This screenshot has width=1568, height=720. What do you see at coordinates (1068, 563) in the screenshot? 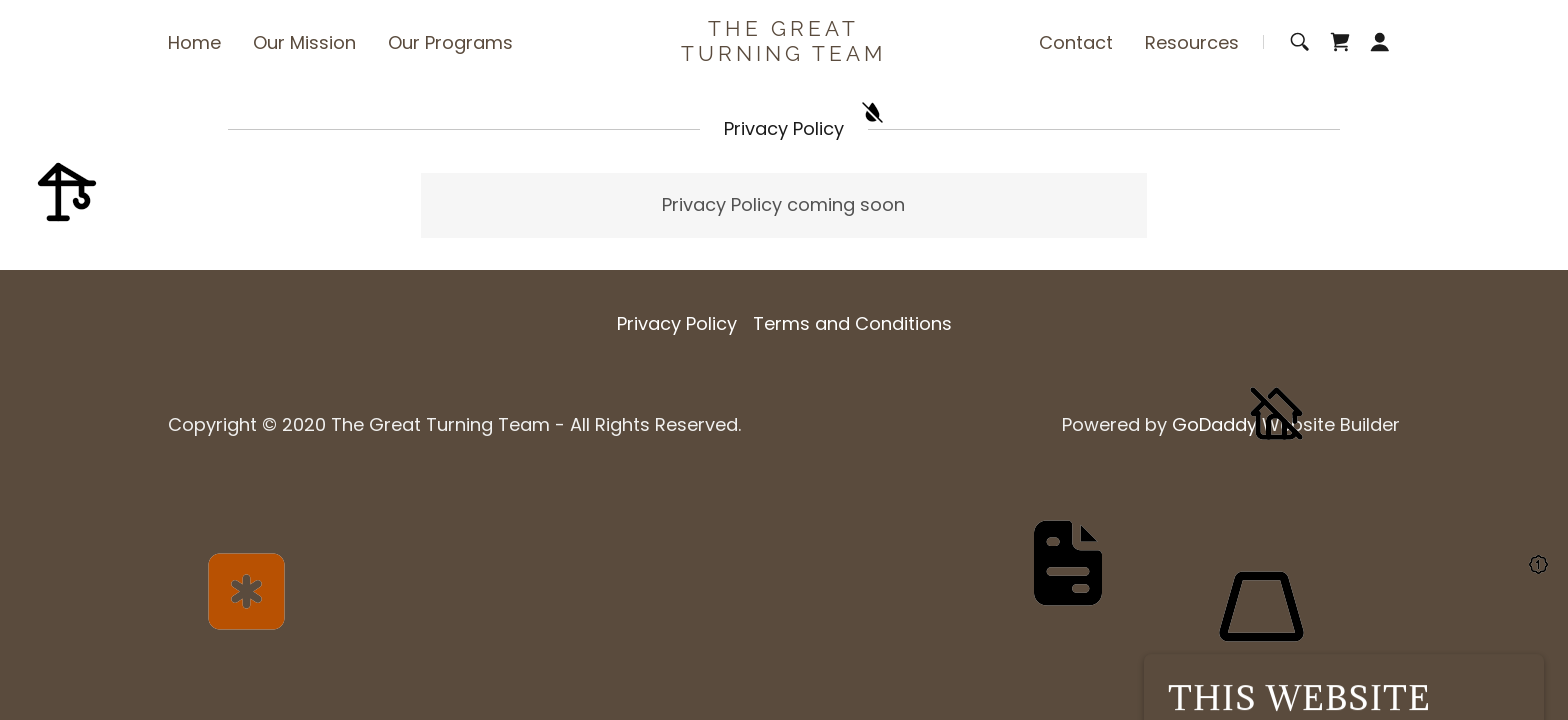
I see `view invoice or billing document` at bounding box center [1068, 563].